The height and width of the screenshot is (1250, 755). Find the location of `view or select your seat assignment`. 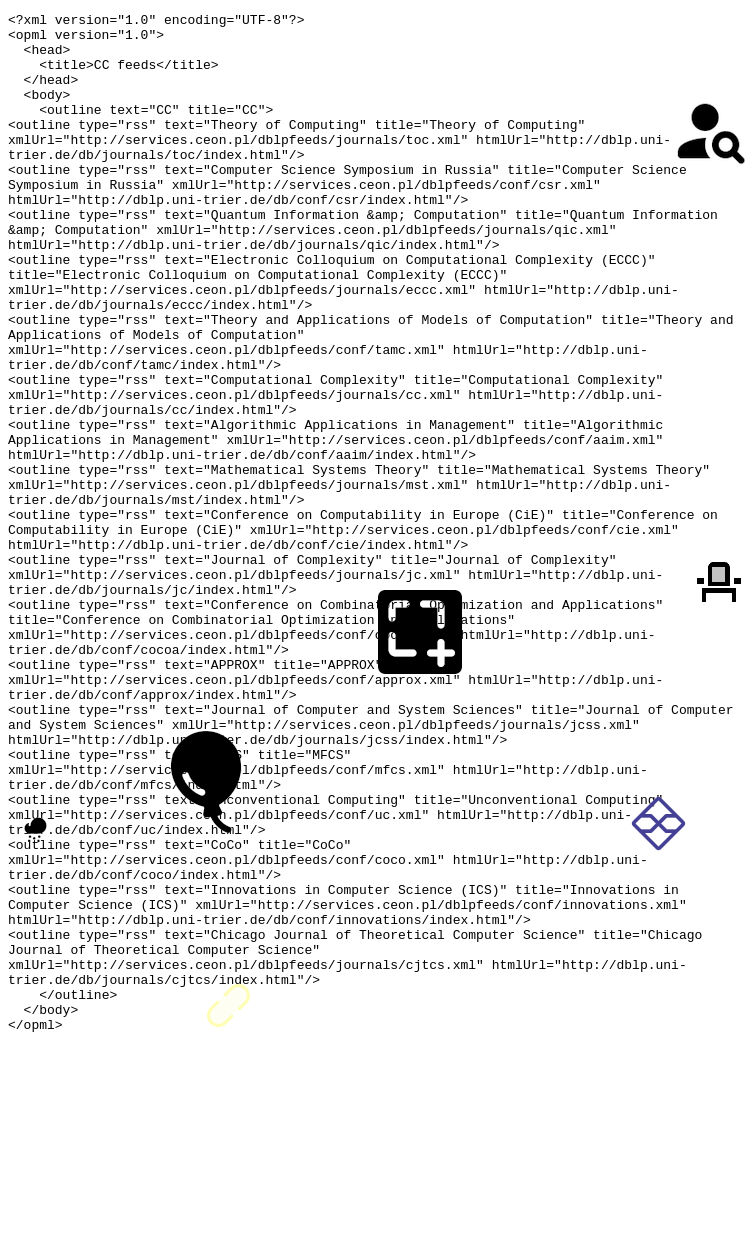

view or select your seat assignment is located at coordinates (719, 582).